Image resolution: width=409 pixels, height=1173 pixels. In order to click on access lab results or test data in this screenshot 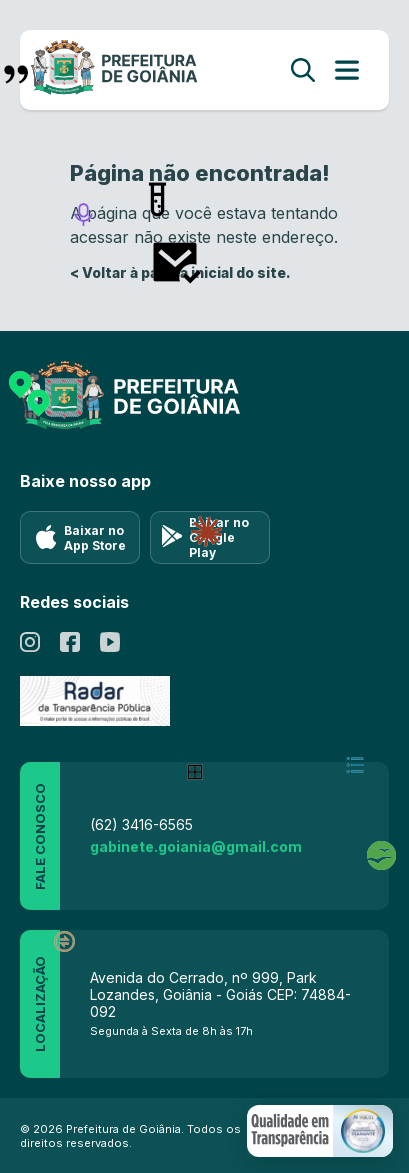, I will do `click(157, 199)`.